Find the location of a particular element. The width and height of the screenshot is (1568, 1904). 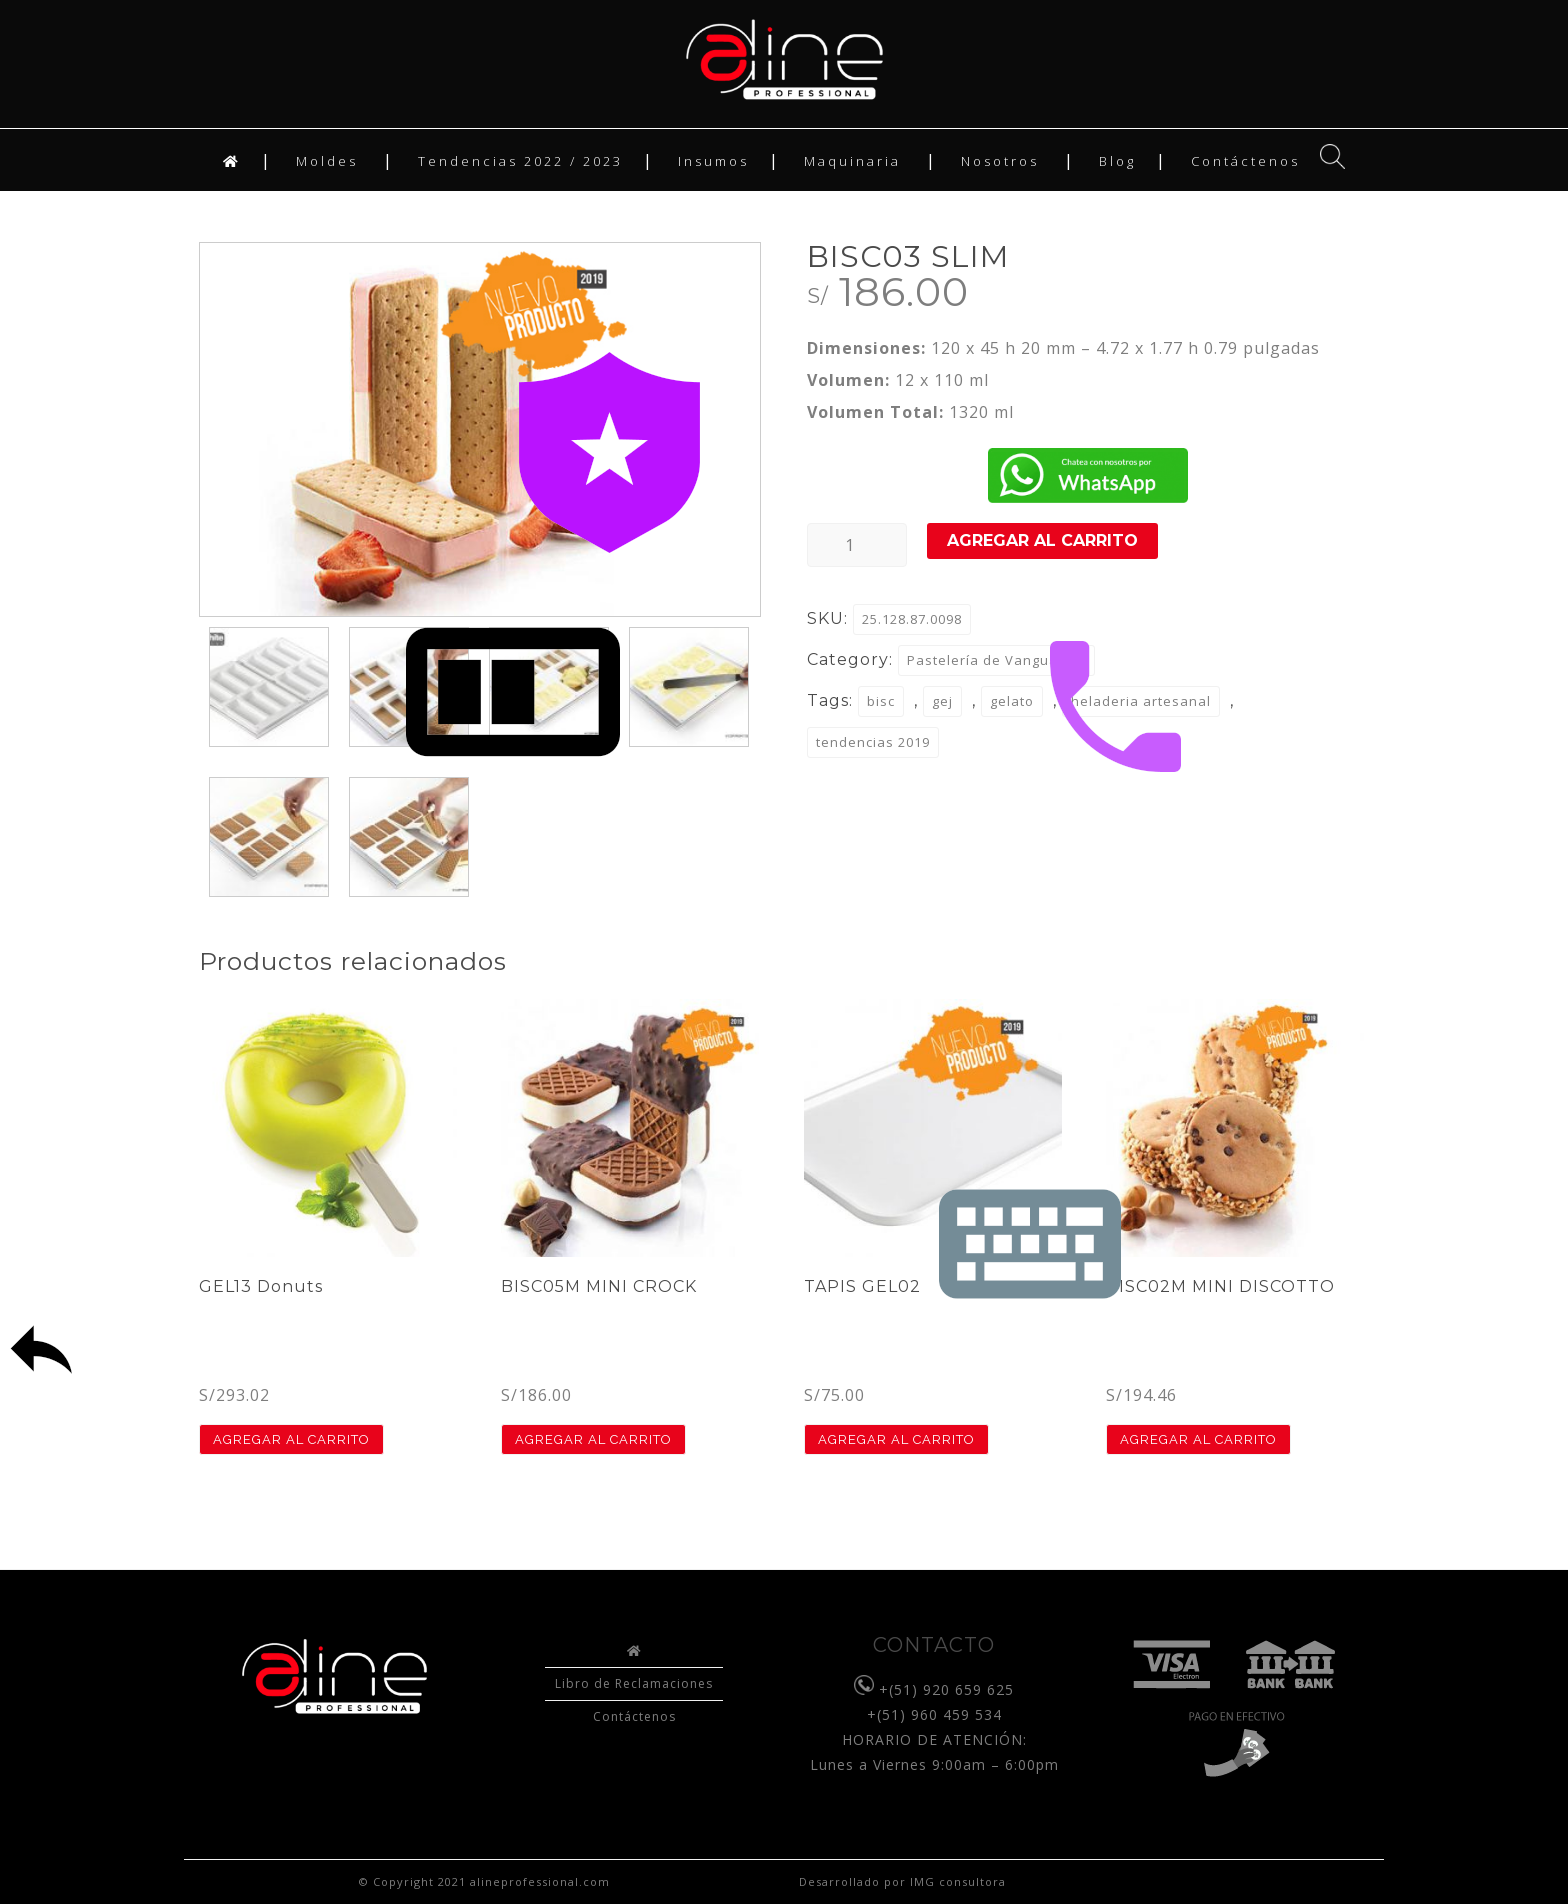

reply to a message is located at coordinates (41, 1348).